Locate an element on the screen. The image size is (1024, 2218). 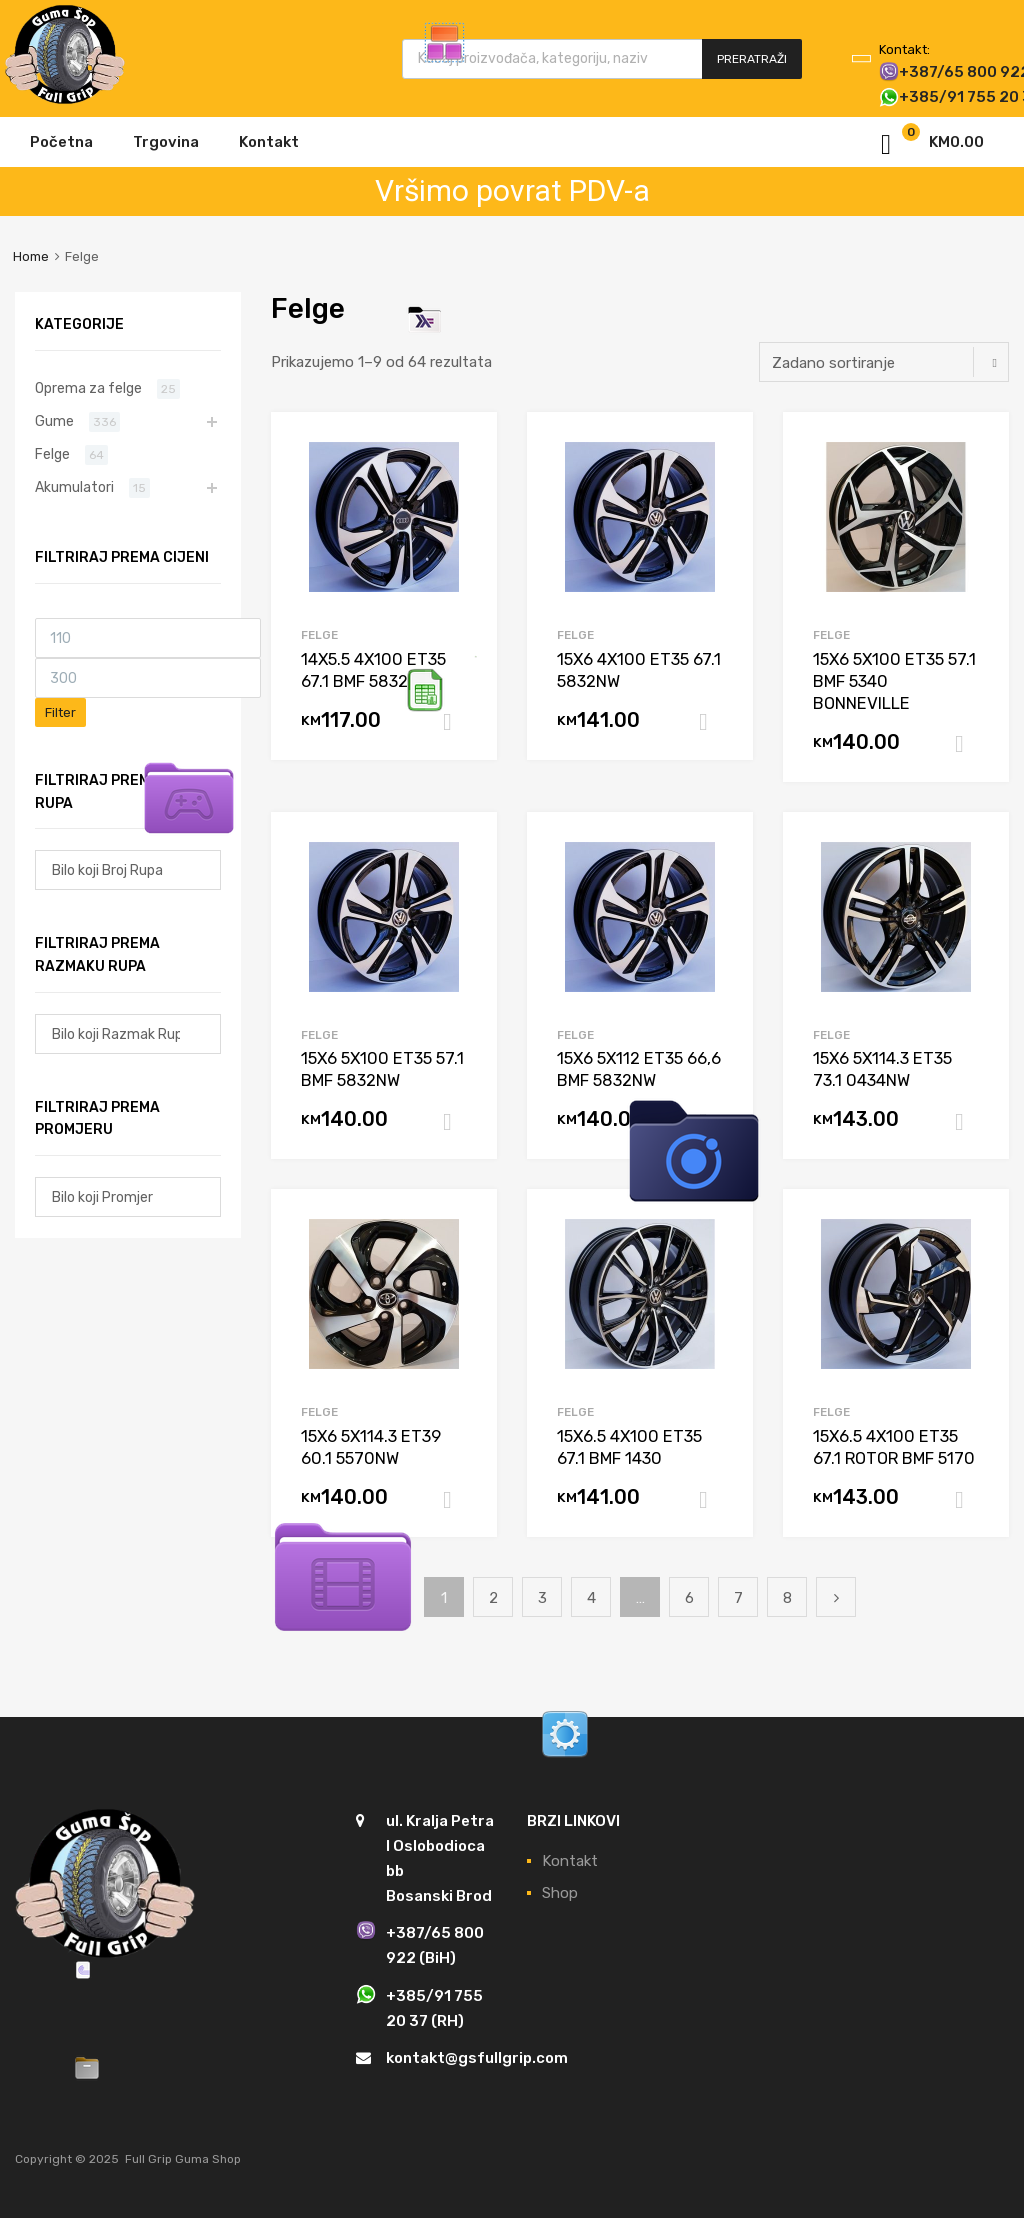
indicates a bittorrent torrent file is located at coordinates (83, 1970).